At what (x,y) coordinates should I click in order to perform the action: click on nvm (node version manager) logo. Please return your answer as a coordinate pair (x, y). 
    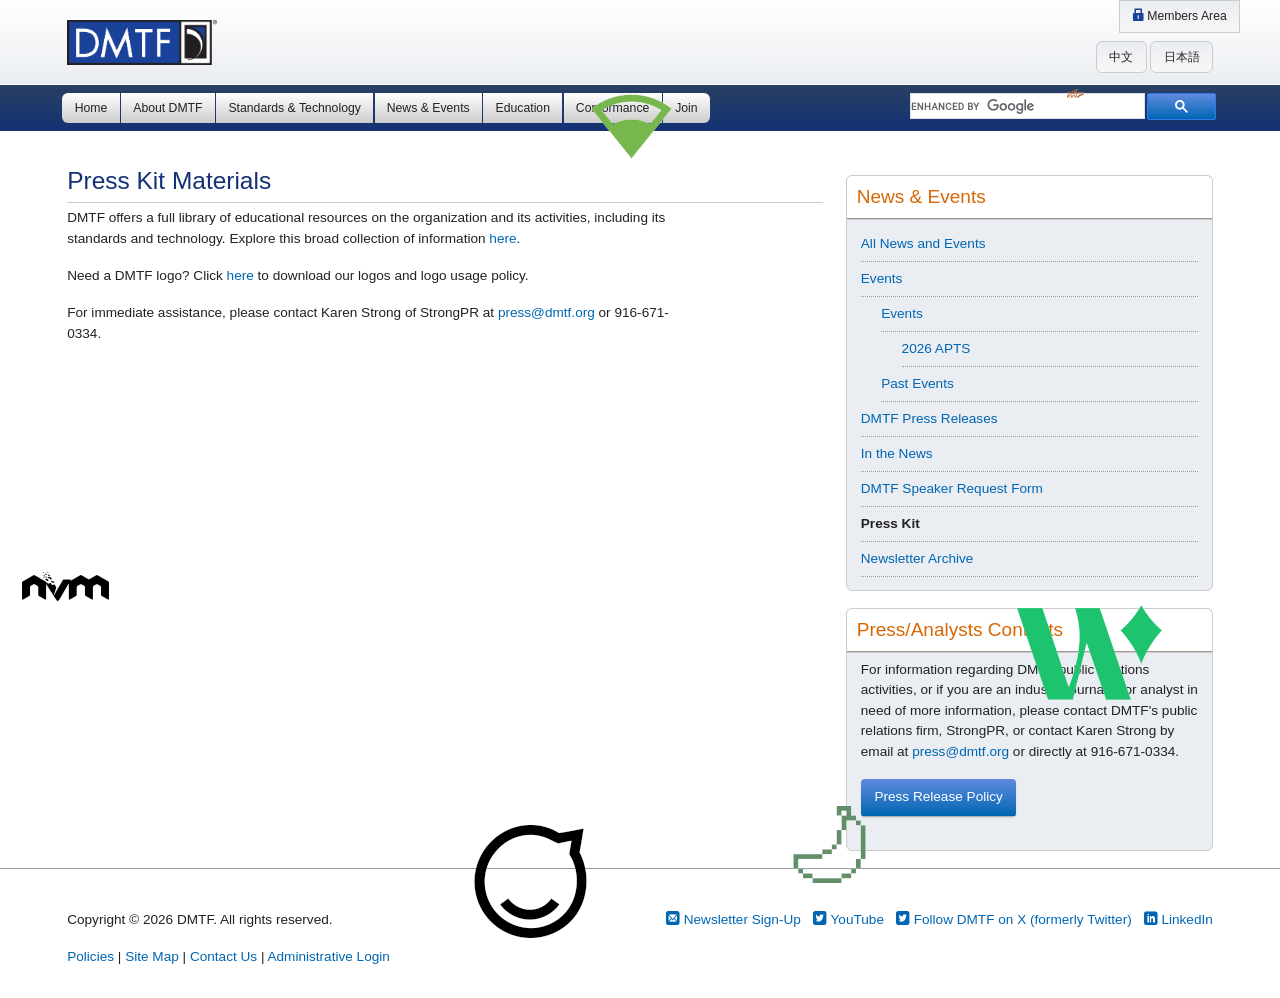
    Looking at the image, I should click on (65, 586).